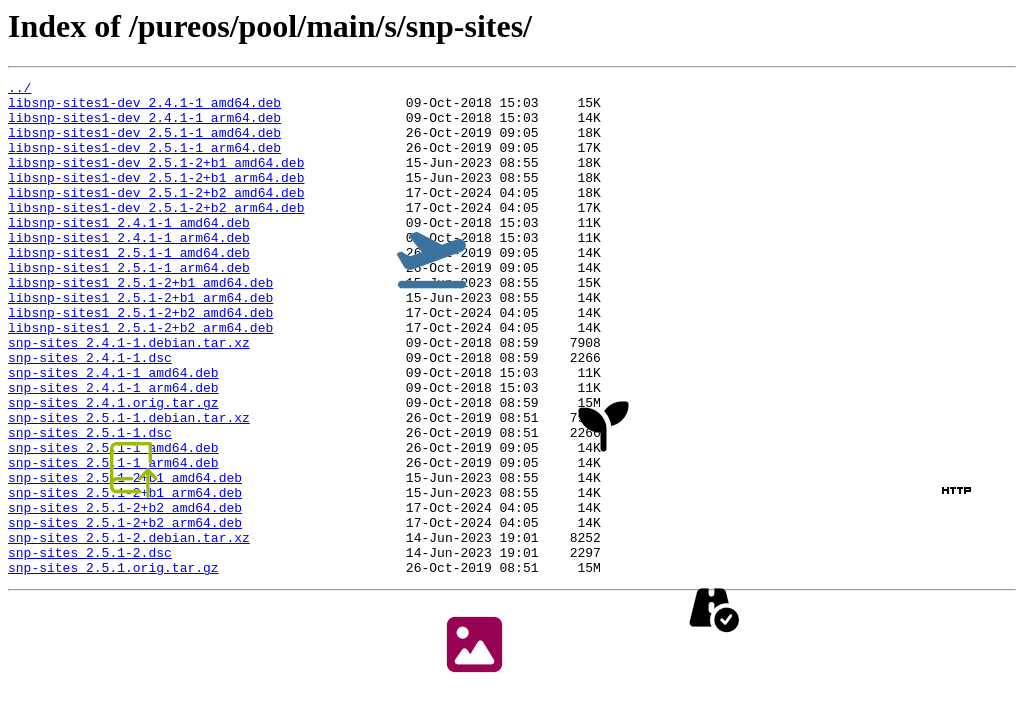 The width and height of the screenshot is (1024, 720). Describe the element at coordinates (603, 426) in the screenshot. I see `indicates new growth or beginner status` at that location.